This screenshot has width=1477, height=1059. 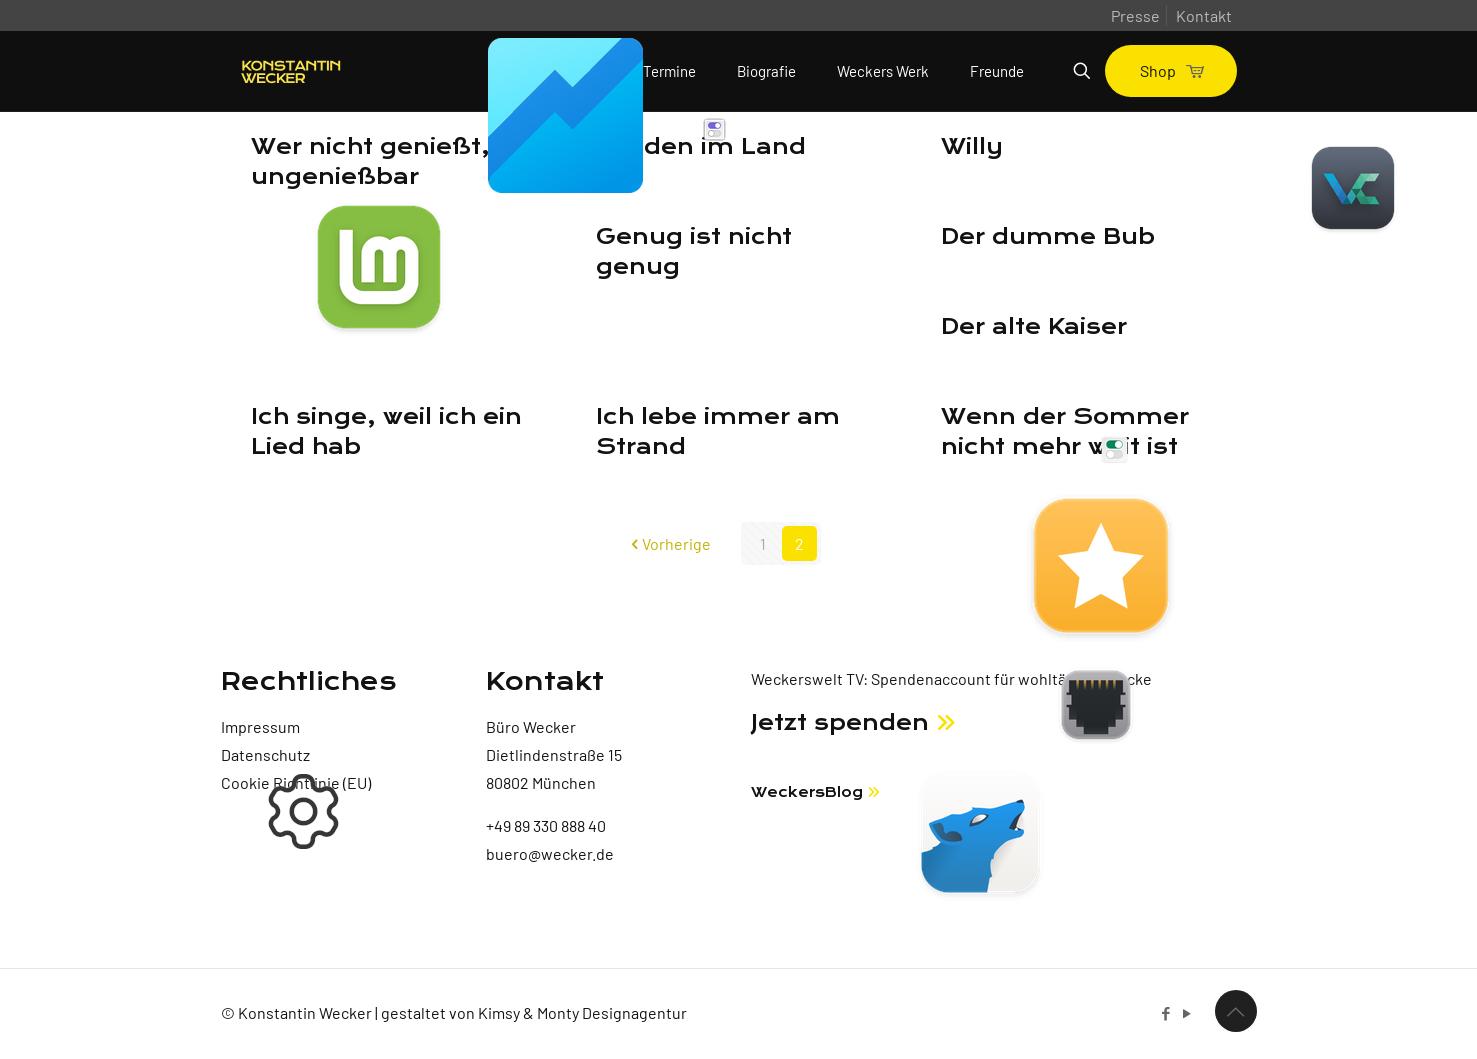 I want to click on open ethernet network preferences, so click(x=1096, y=706).